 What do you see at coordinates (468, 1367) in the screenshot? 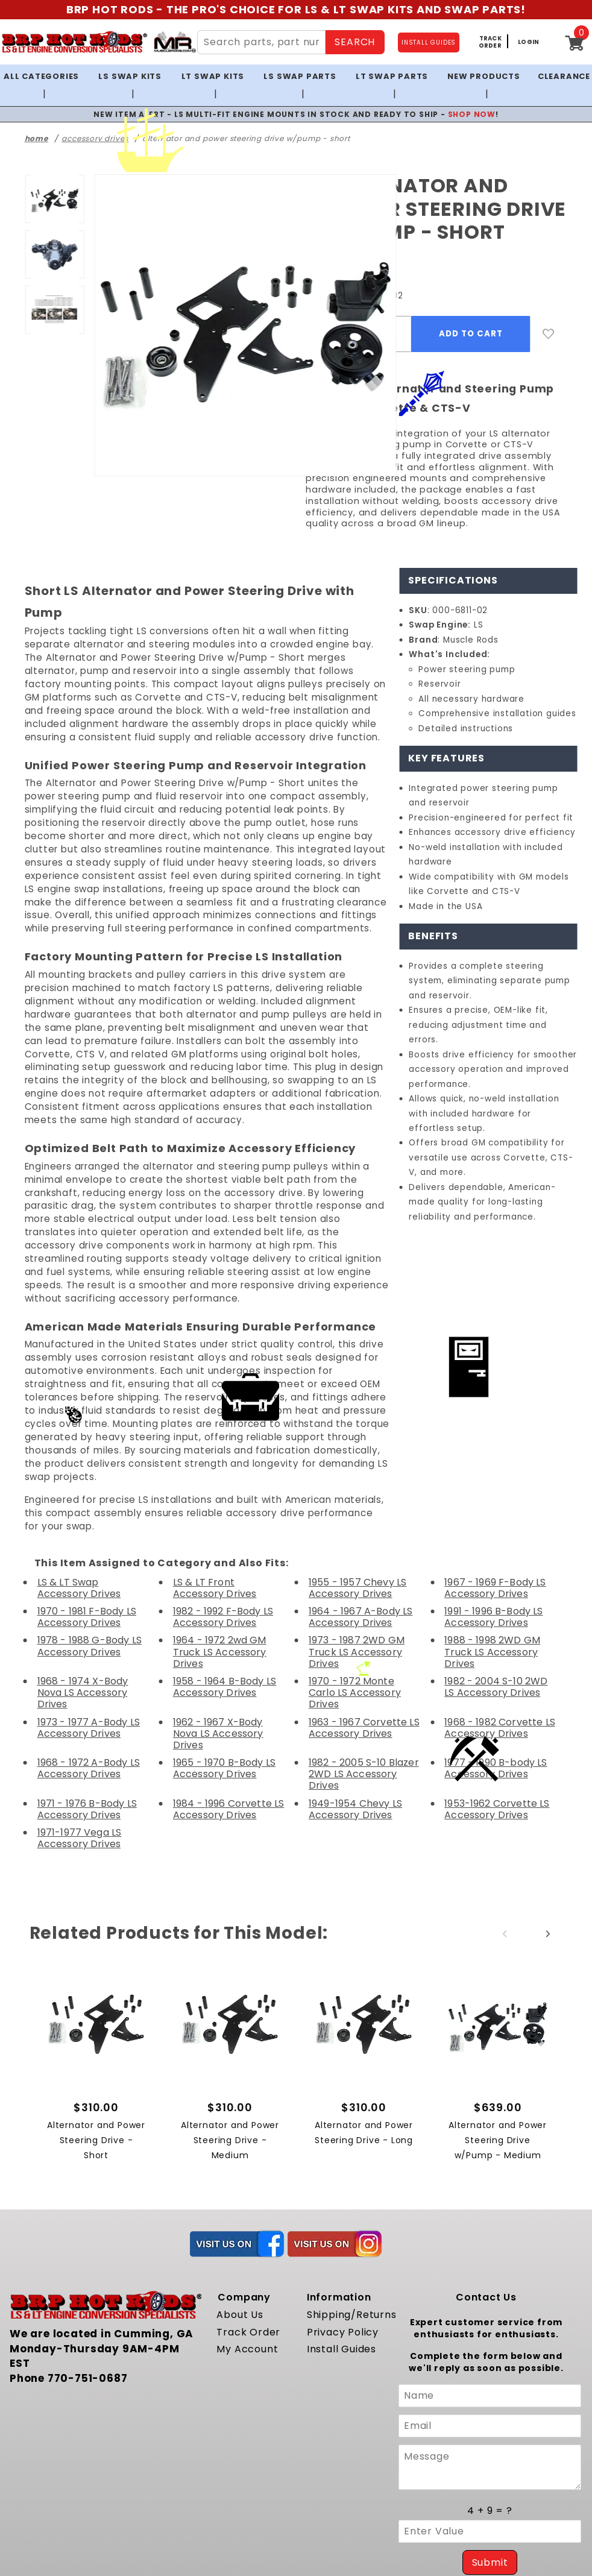
I see `monitor door or entry point activity` at bounding box center [468, 1367].